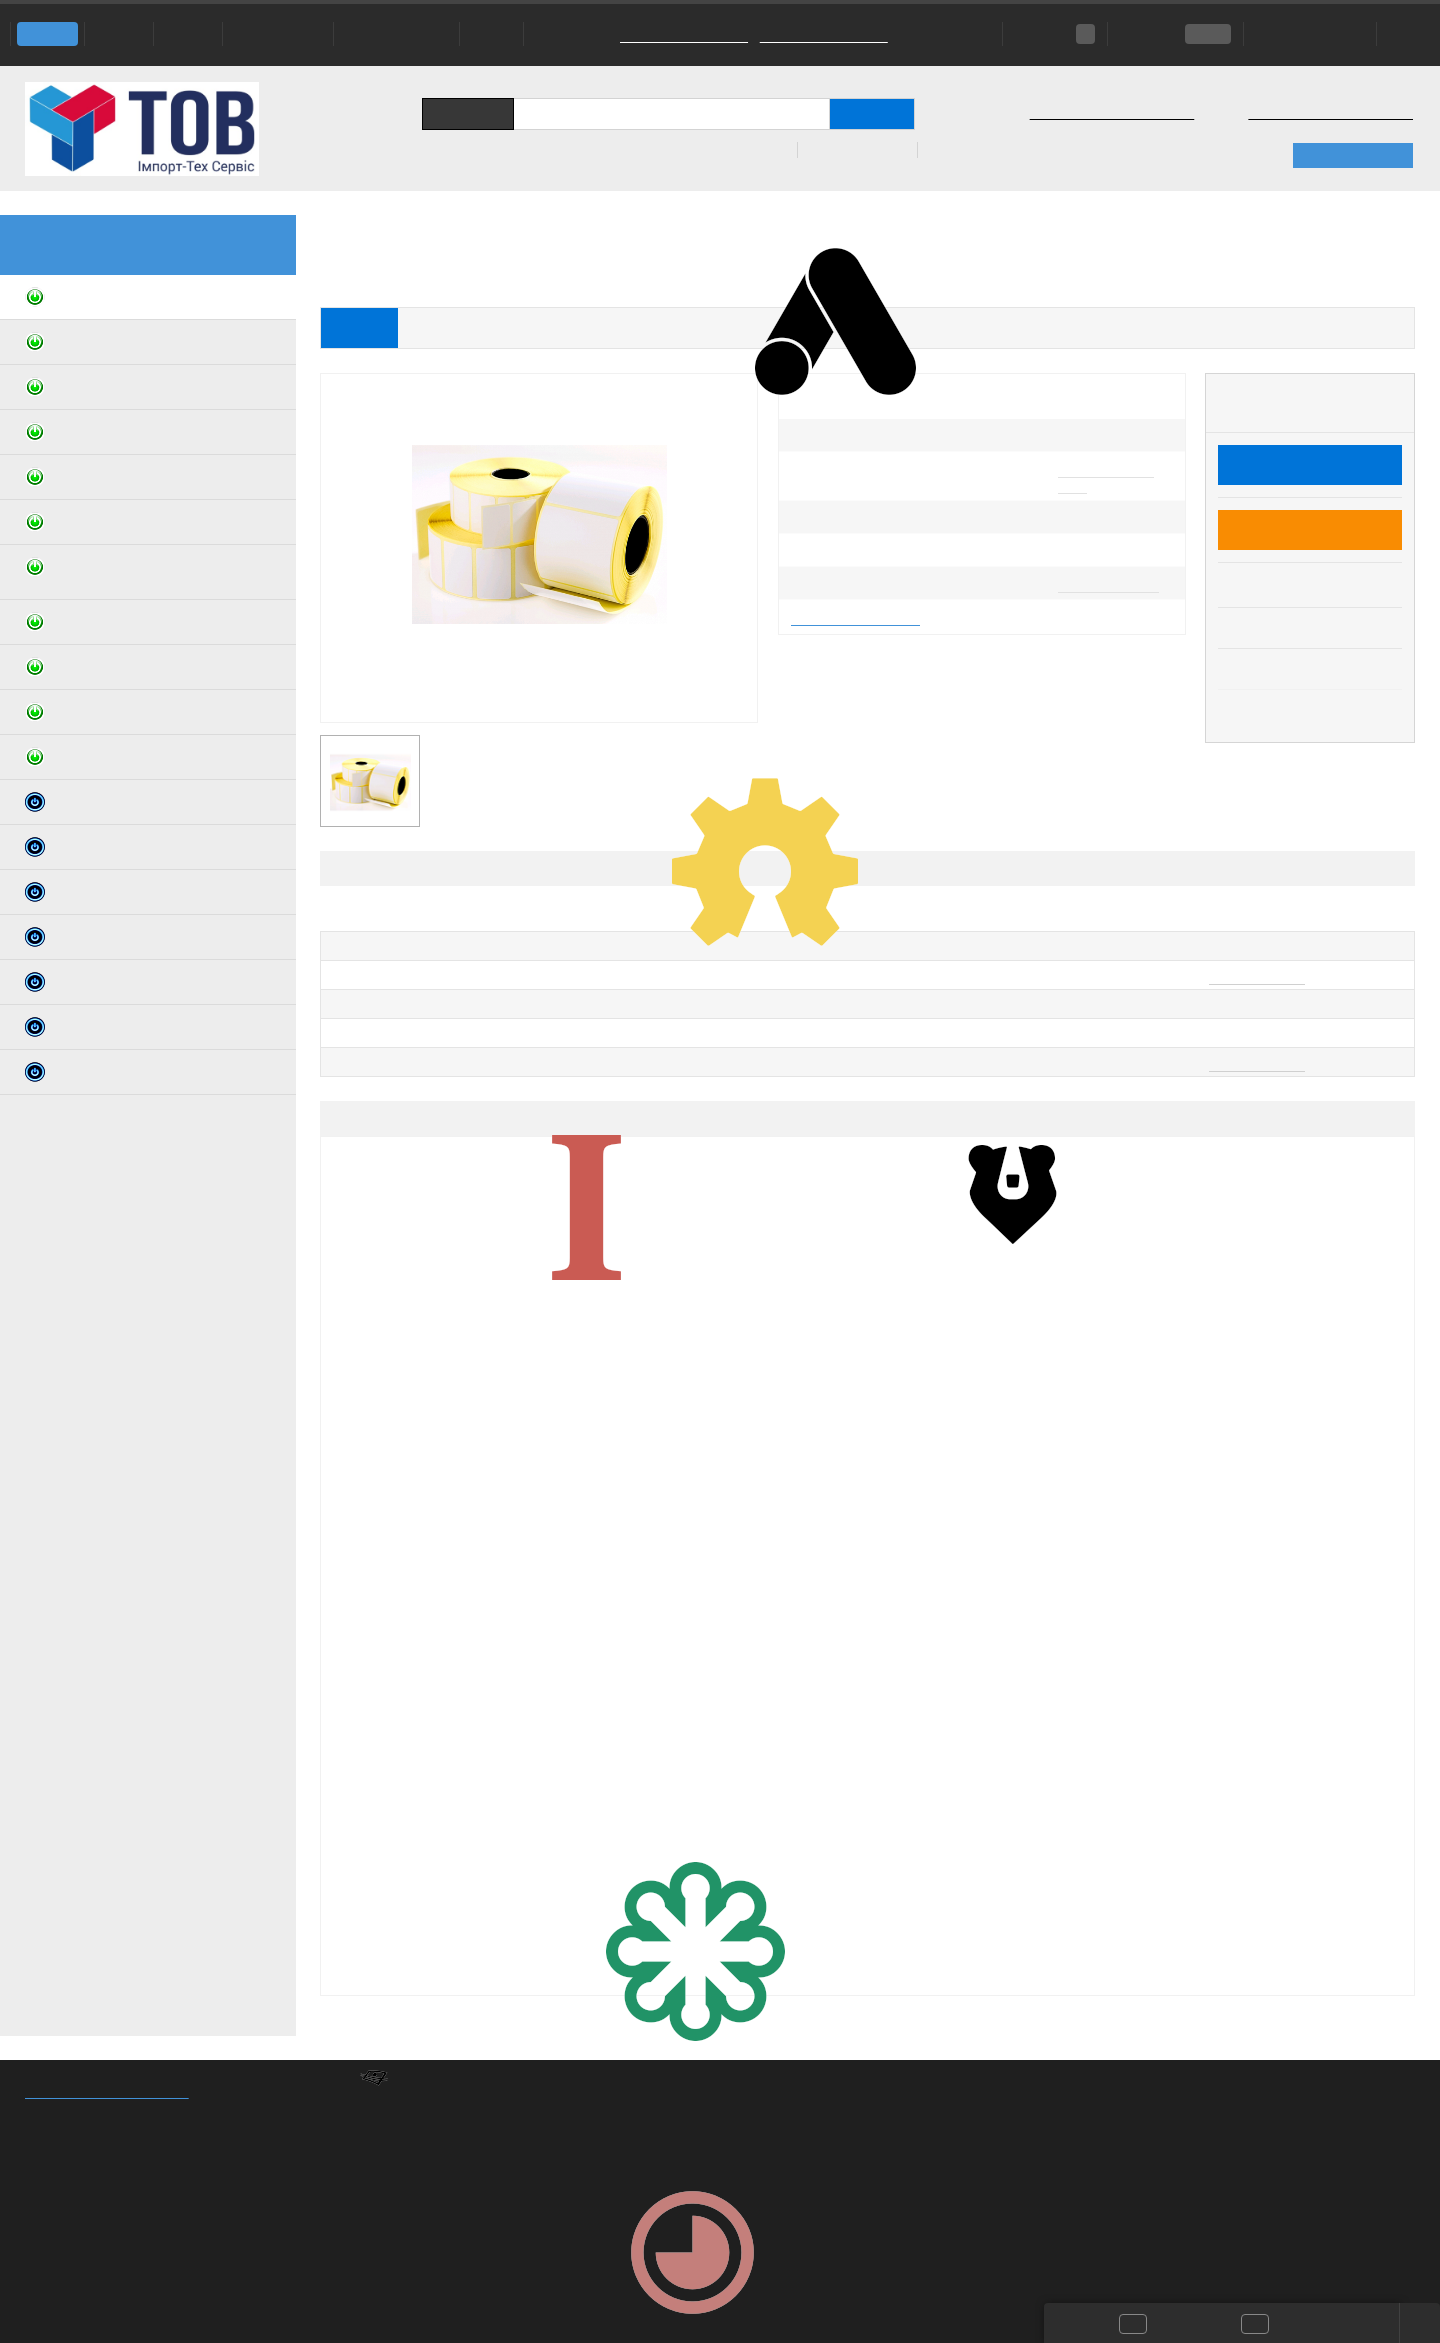 This screenshot has height=2343, width=1440. I want to click on open instapaper app, so click(586, 1207).